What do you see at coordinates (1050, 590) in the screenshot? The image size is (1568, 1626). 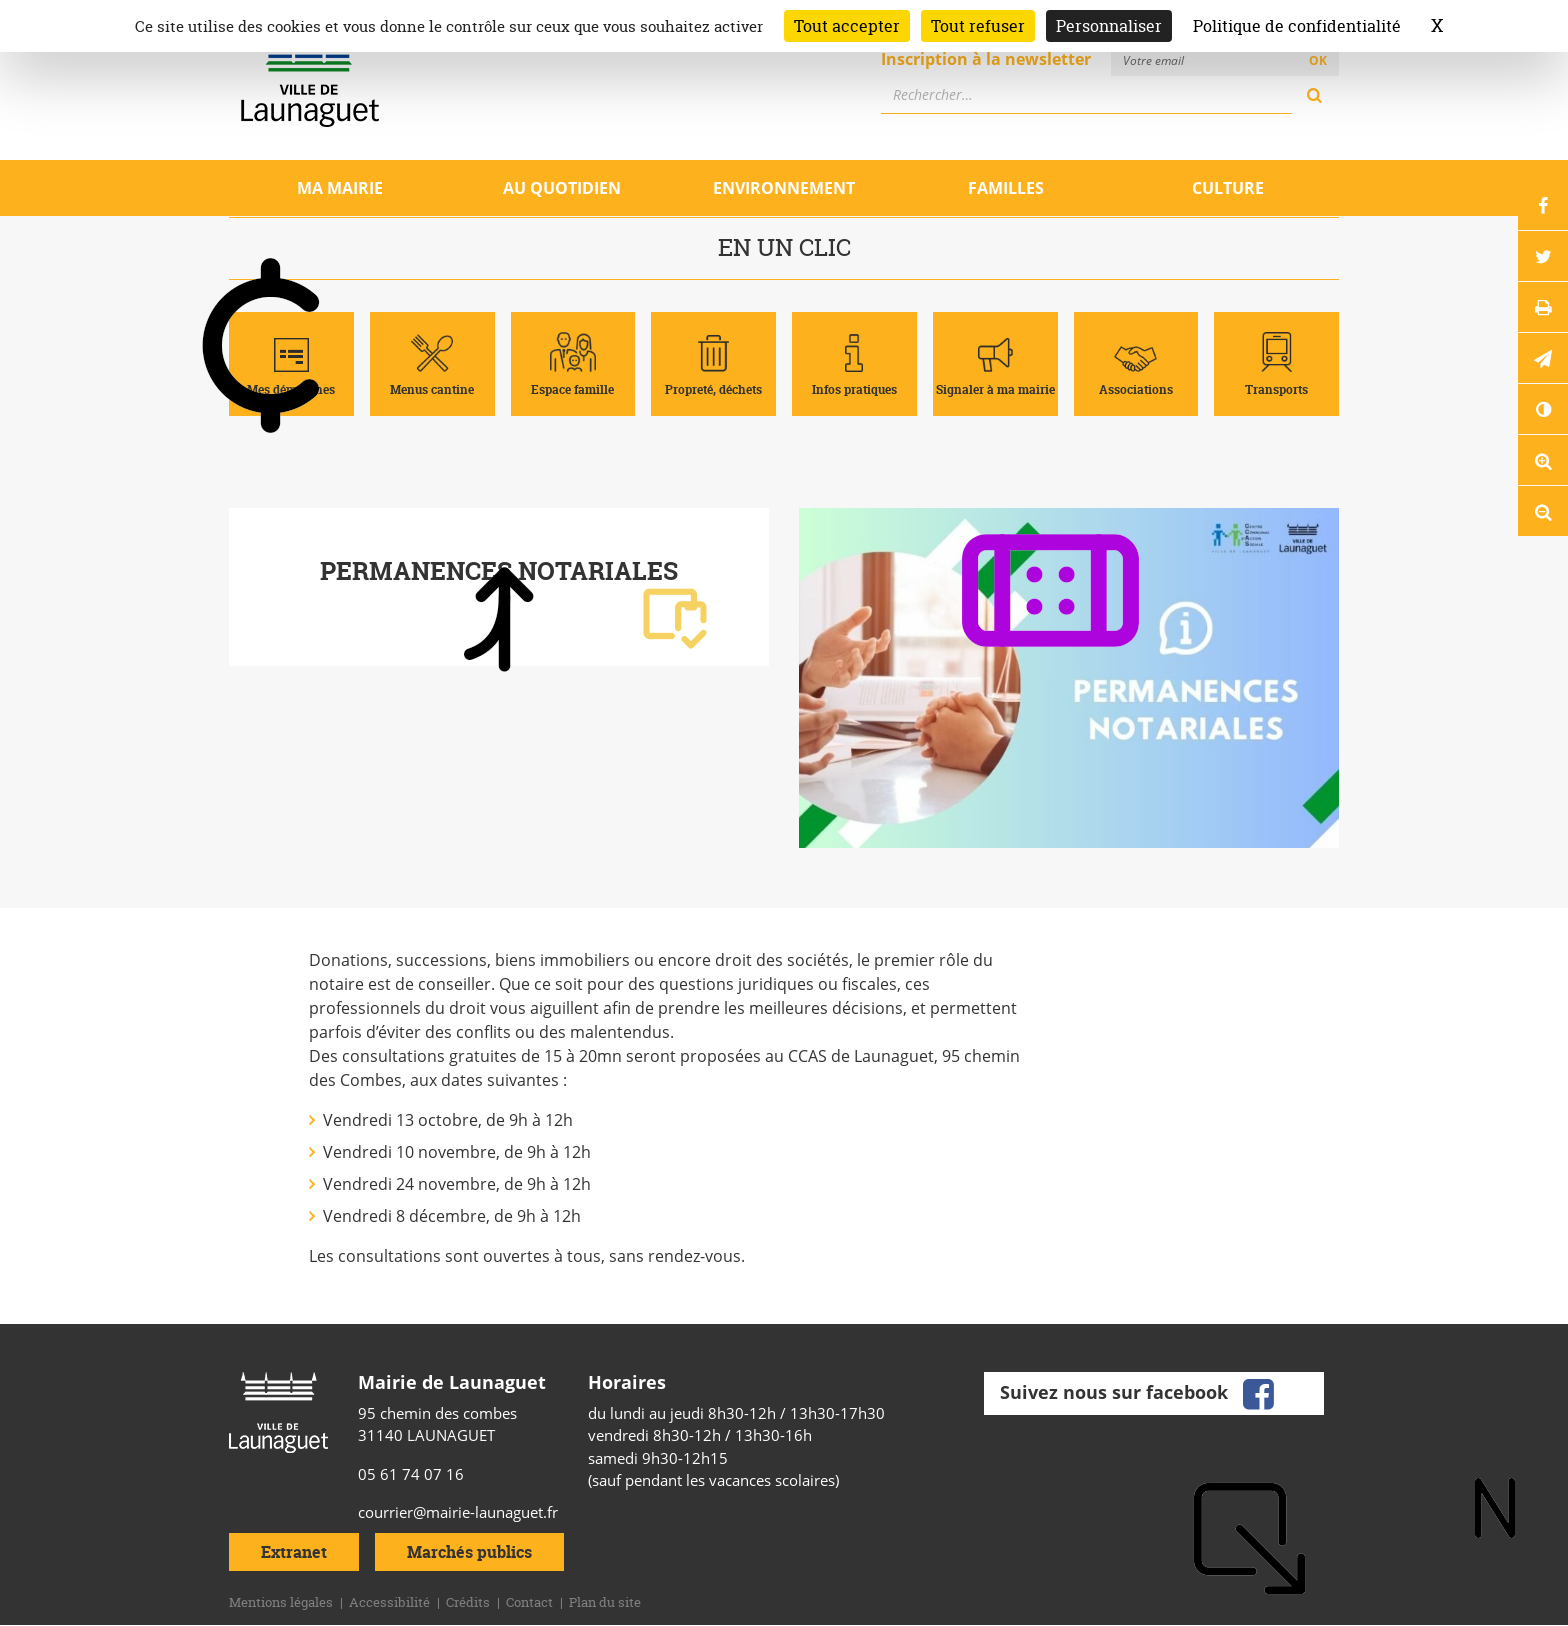 I see `access first aid or medical resources` at bounding box center [1050, 590].